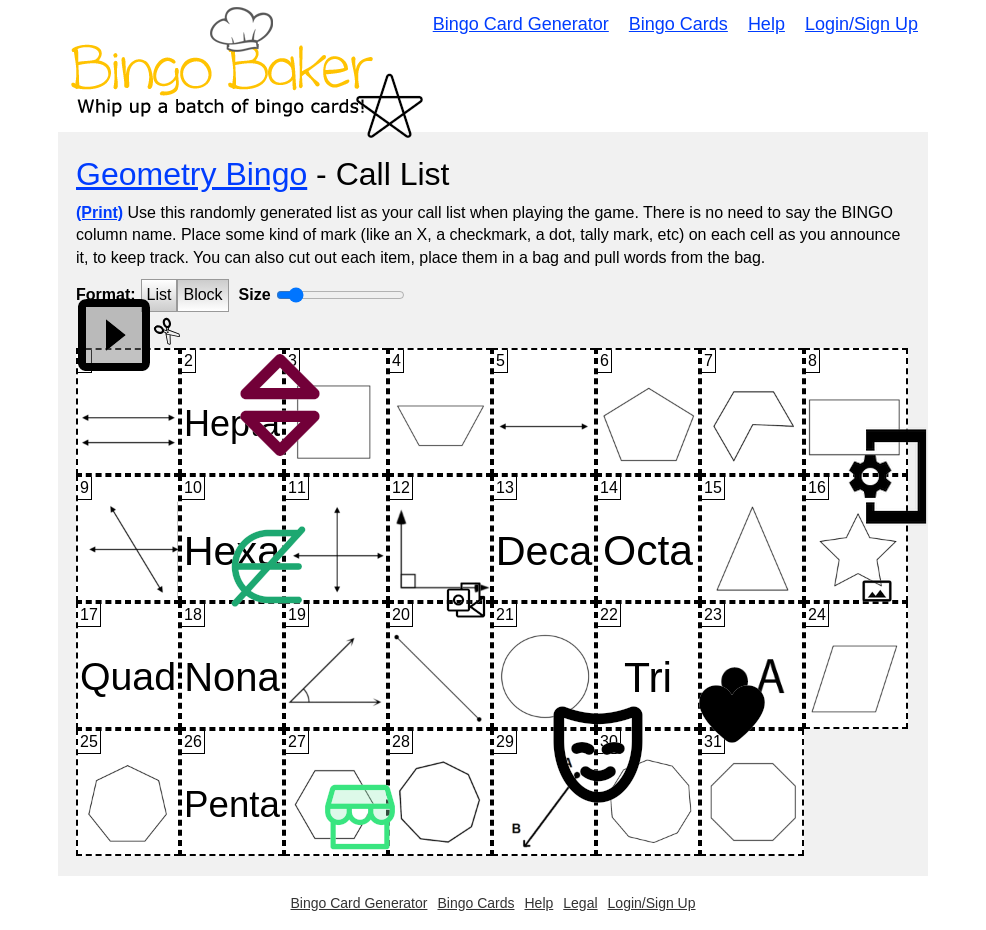 Image resolution: width=986 pixels, height=930 pixels. Describe the element at coordinates (598, 751) in the screenshot. I see `access theater or entertainment content` at that location.